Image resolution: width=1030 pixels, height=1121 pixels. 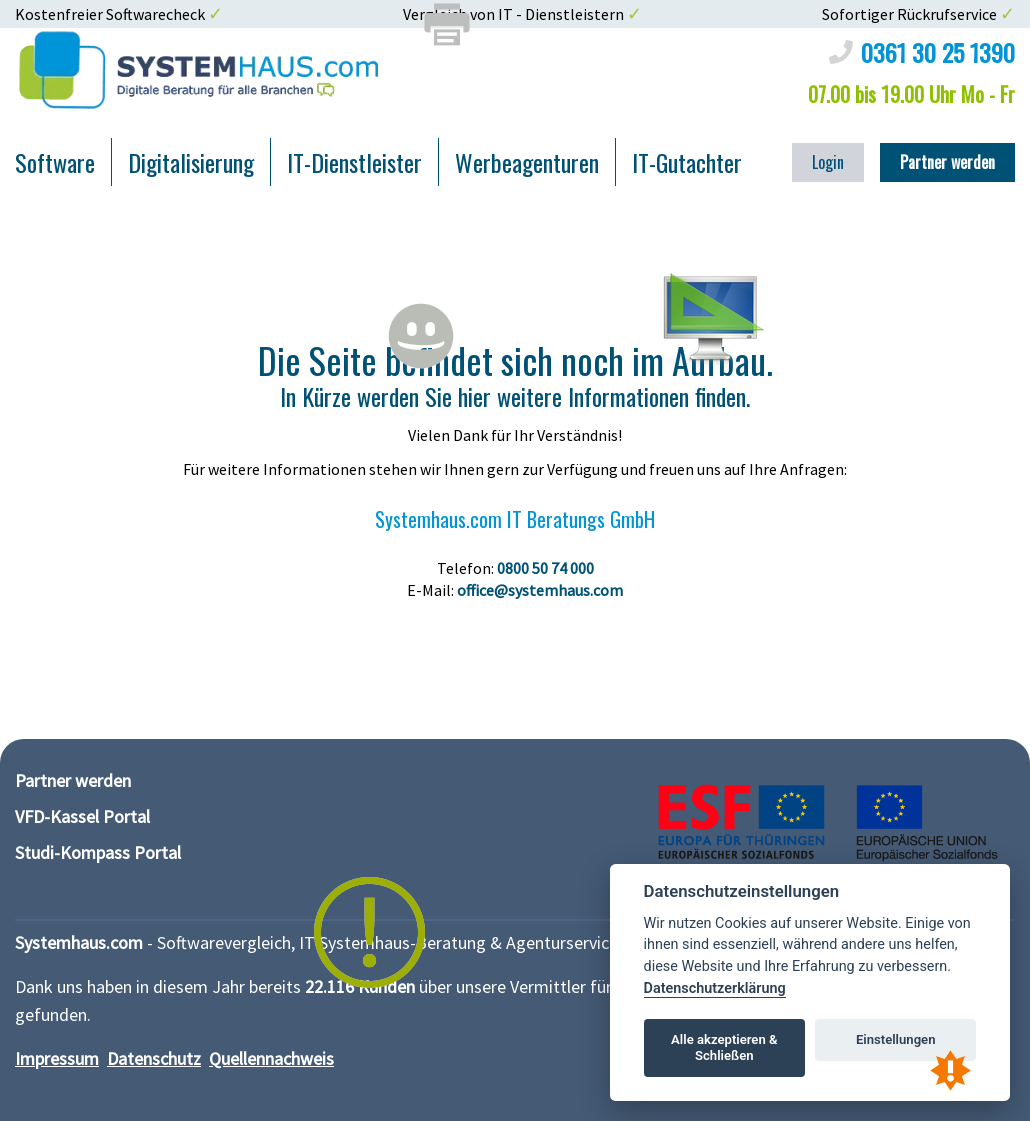 What do you see at coordinates (950, 1070) in the screenshot?
I see `indicates a critical software update is available` at bounding box center [950, 1070].